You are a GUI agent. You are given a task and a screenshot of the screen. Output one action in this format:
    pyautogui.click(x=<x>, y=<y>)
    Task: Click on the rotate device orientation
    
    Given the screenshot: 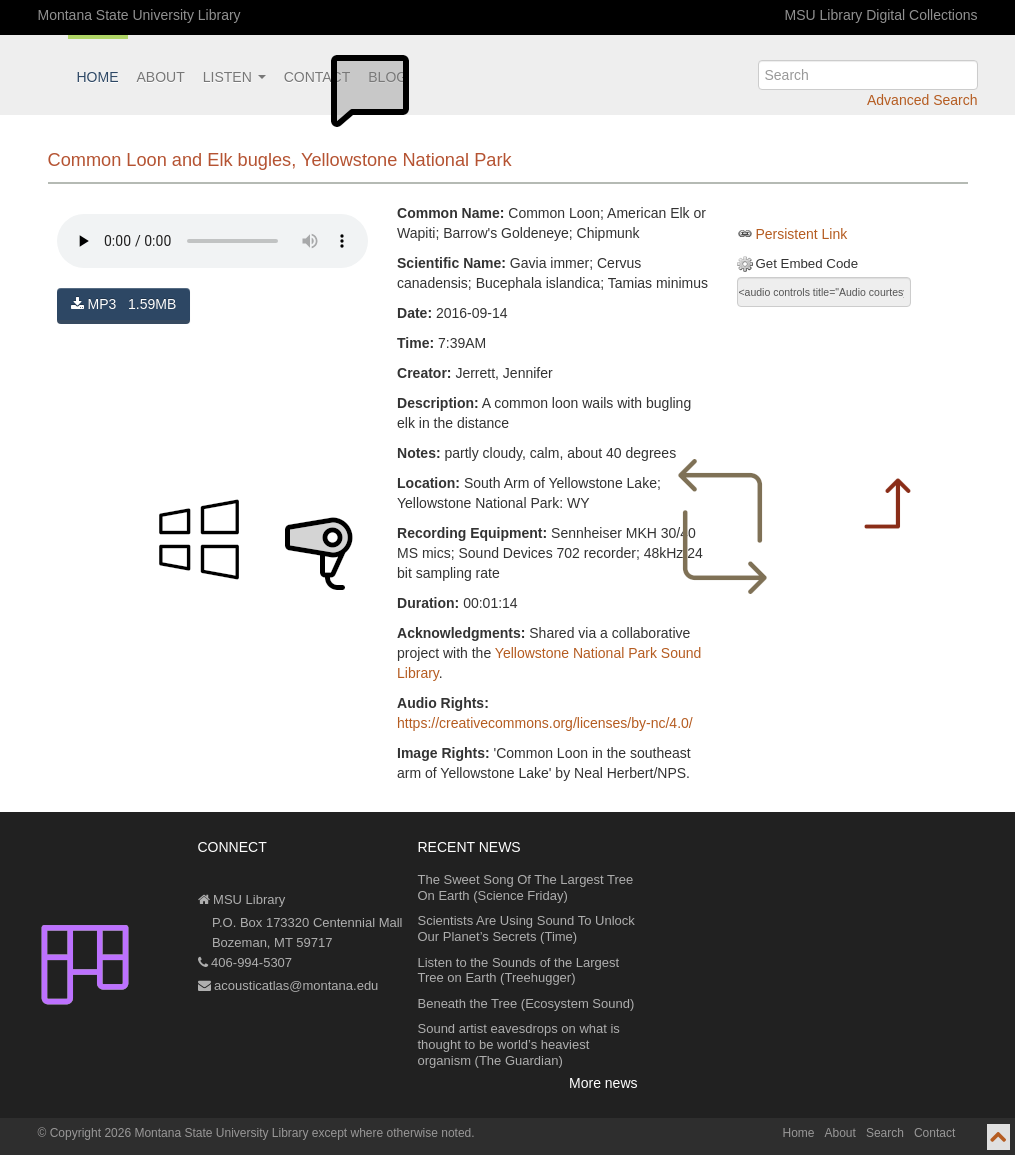 What is the action you would take?
    pyautogui.click(x=722, y=526)
    